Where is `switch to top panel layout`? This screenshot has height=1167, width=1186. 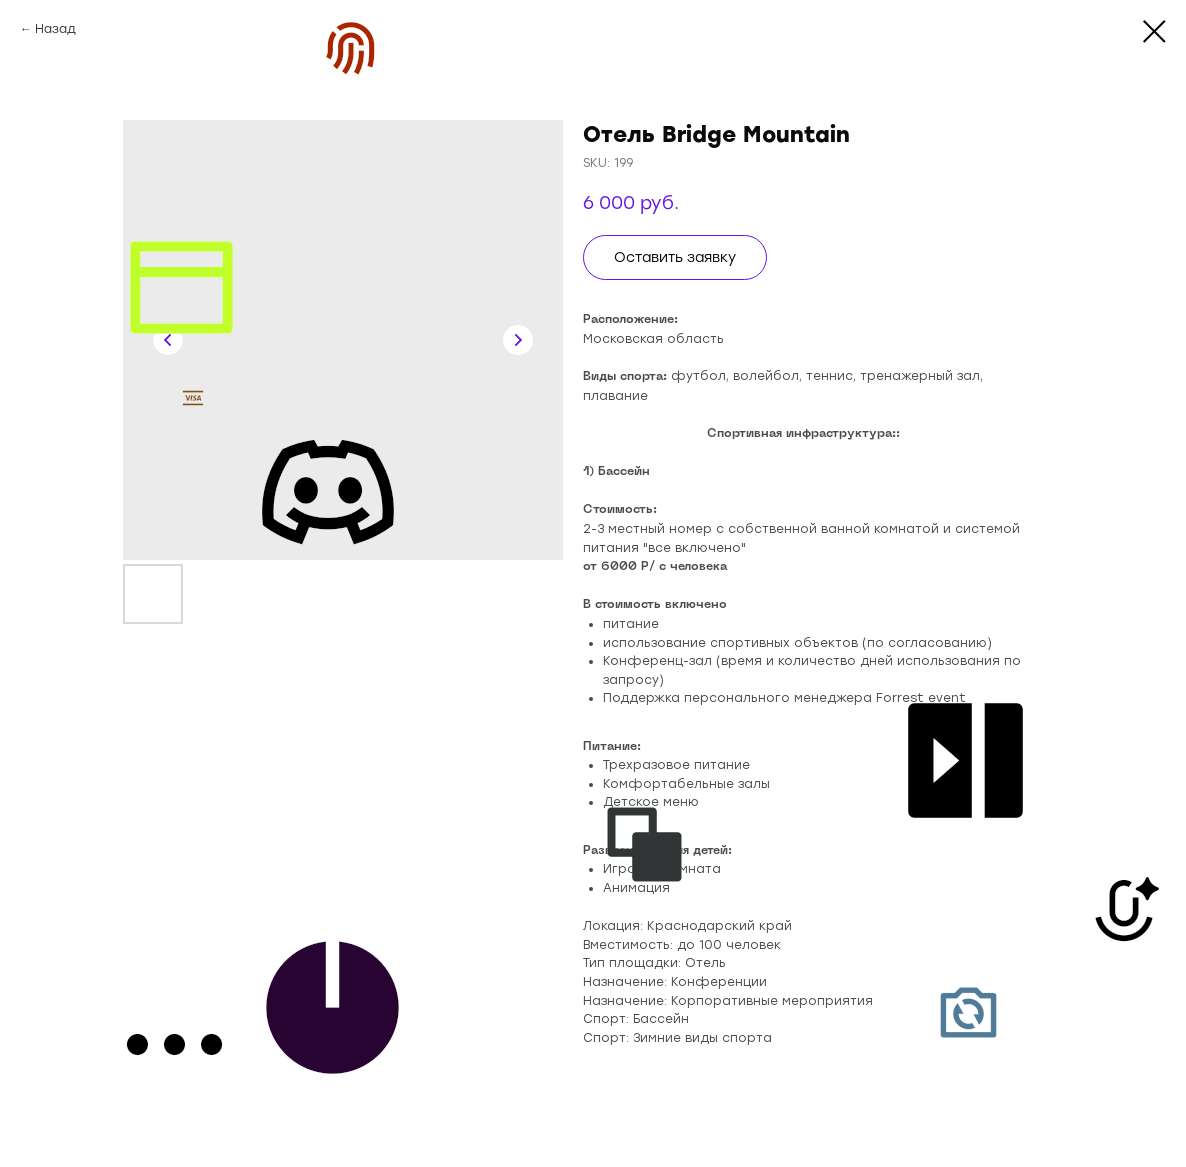 switch to top panel layout is located at coordinates (181, 287).